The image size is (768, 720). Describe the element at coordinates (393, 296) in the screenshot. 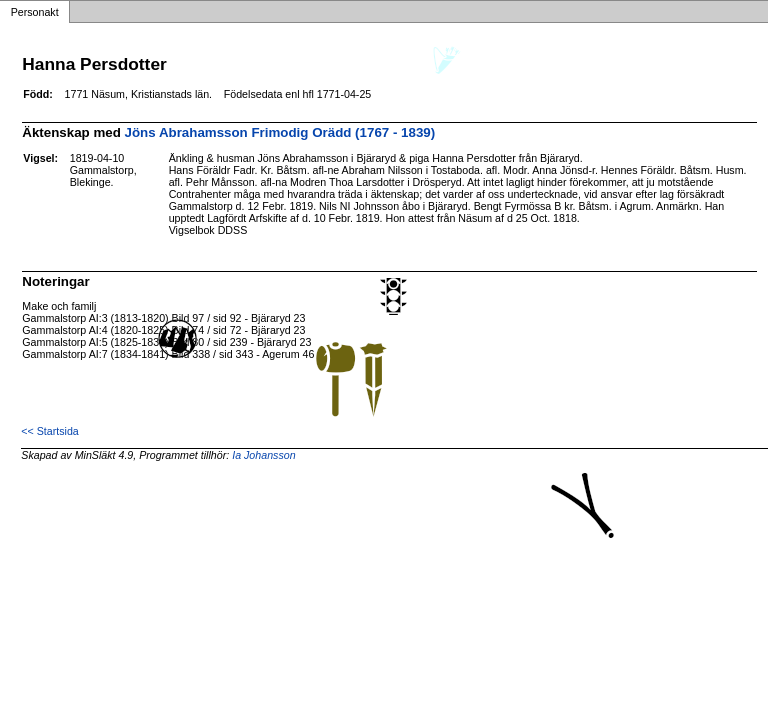

I see `indicates a stopped or halted state` at that location.